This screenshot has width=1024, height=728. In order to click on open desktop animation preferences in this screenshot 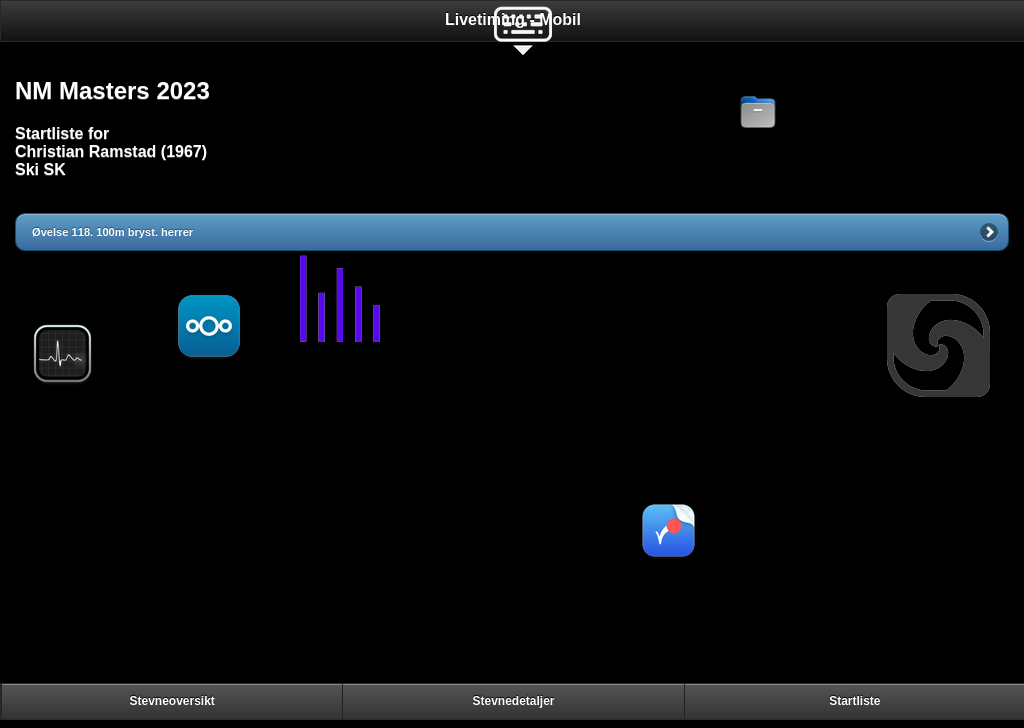, I will do `click(668, 530)`.